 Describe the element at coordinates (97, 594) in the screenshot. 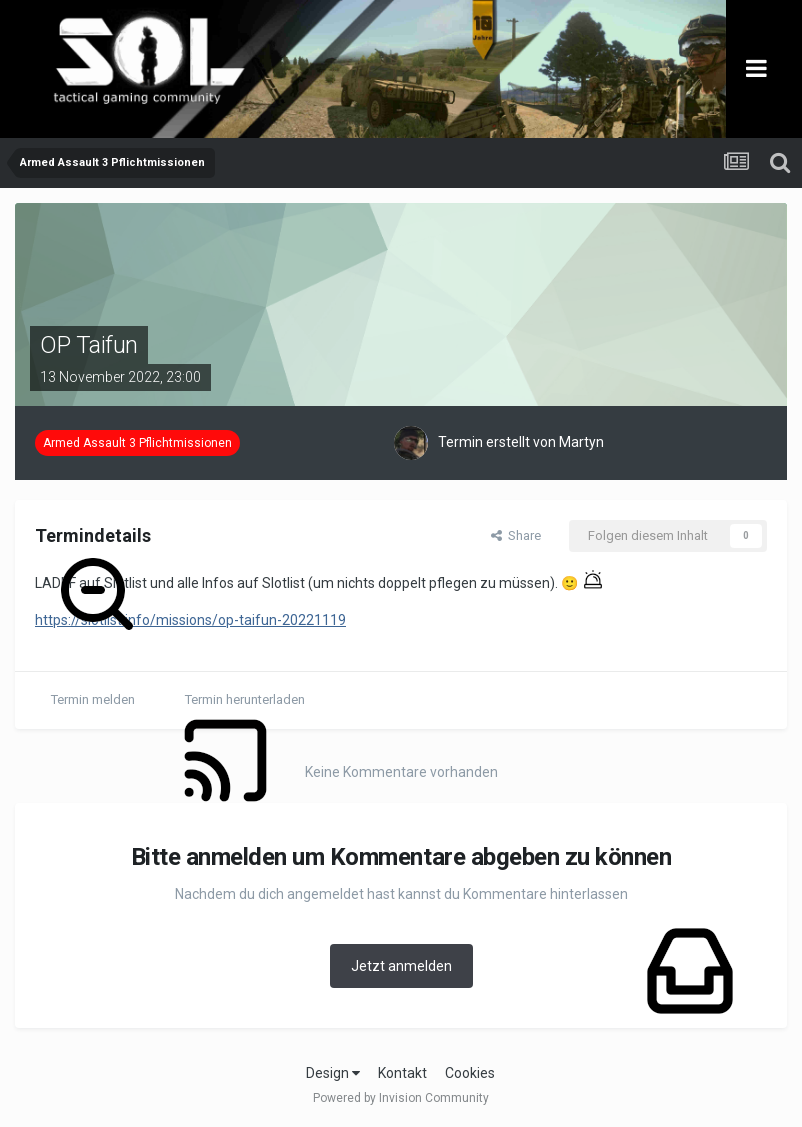

I see `zoom out of the current view` at that location.